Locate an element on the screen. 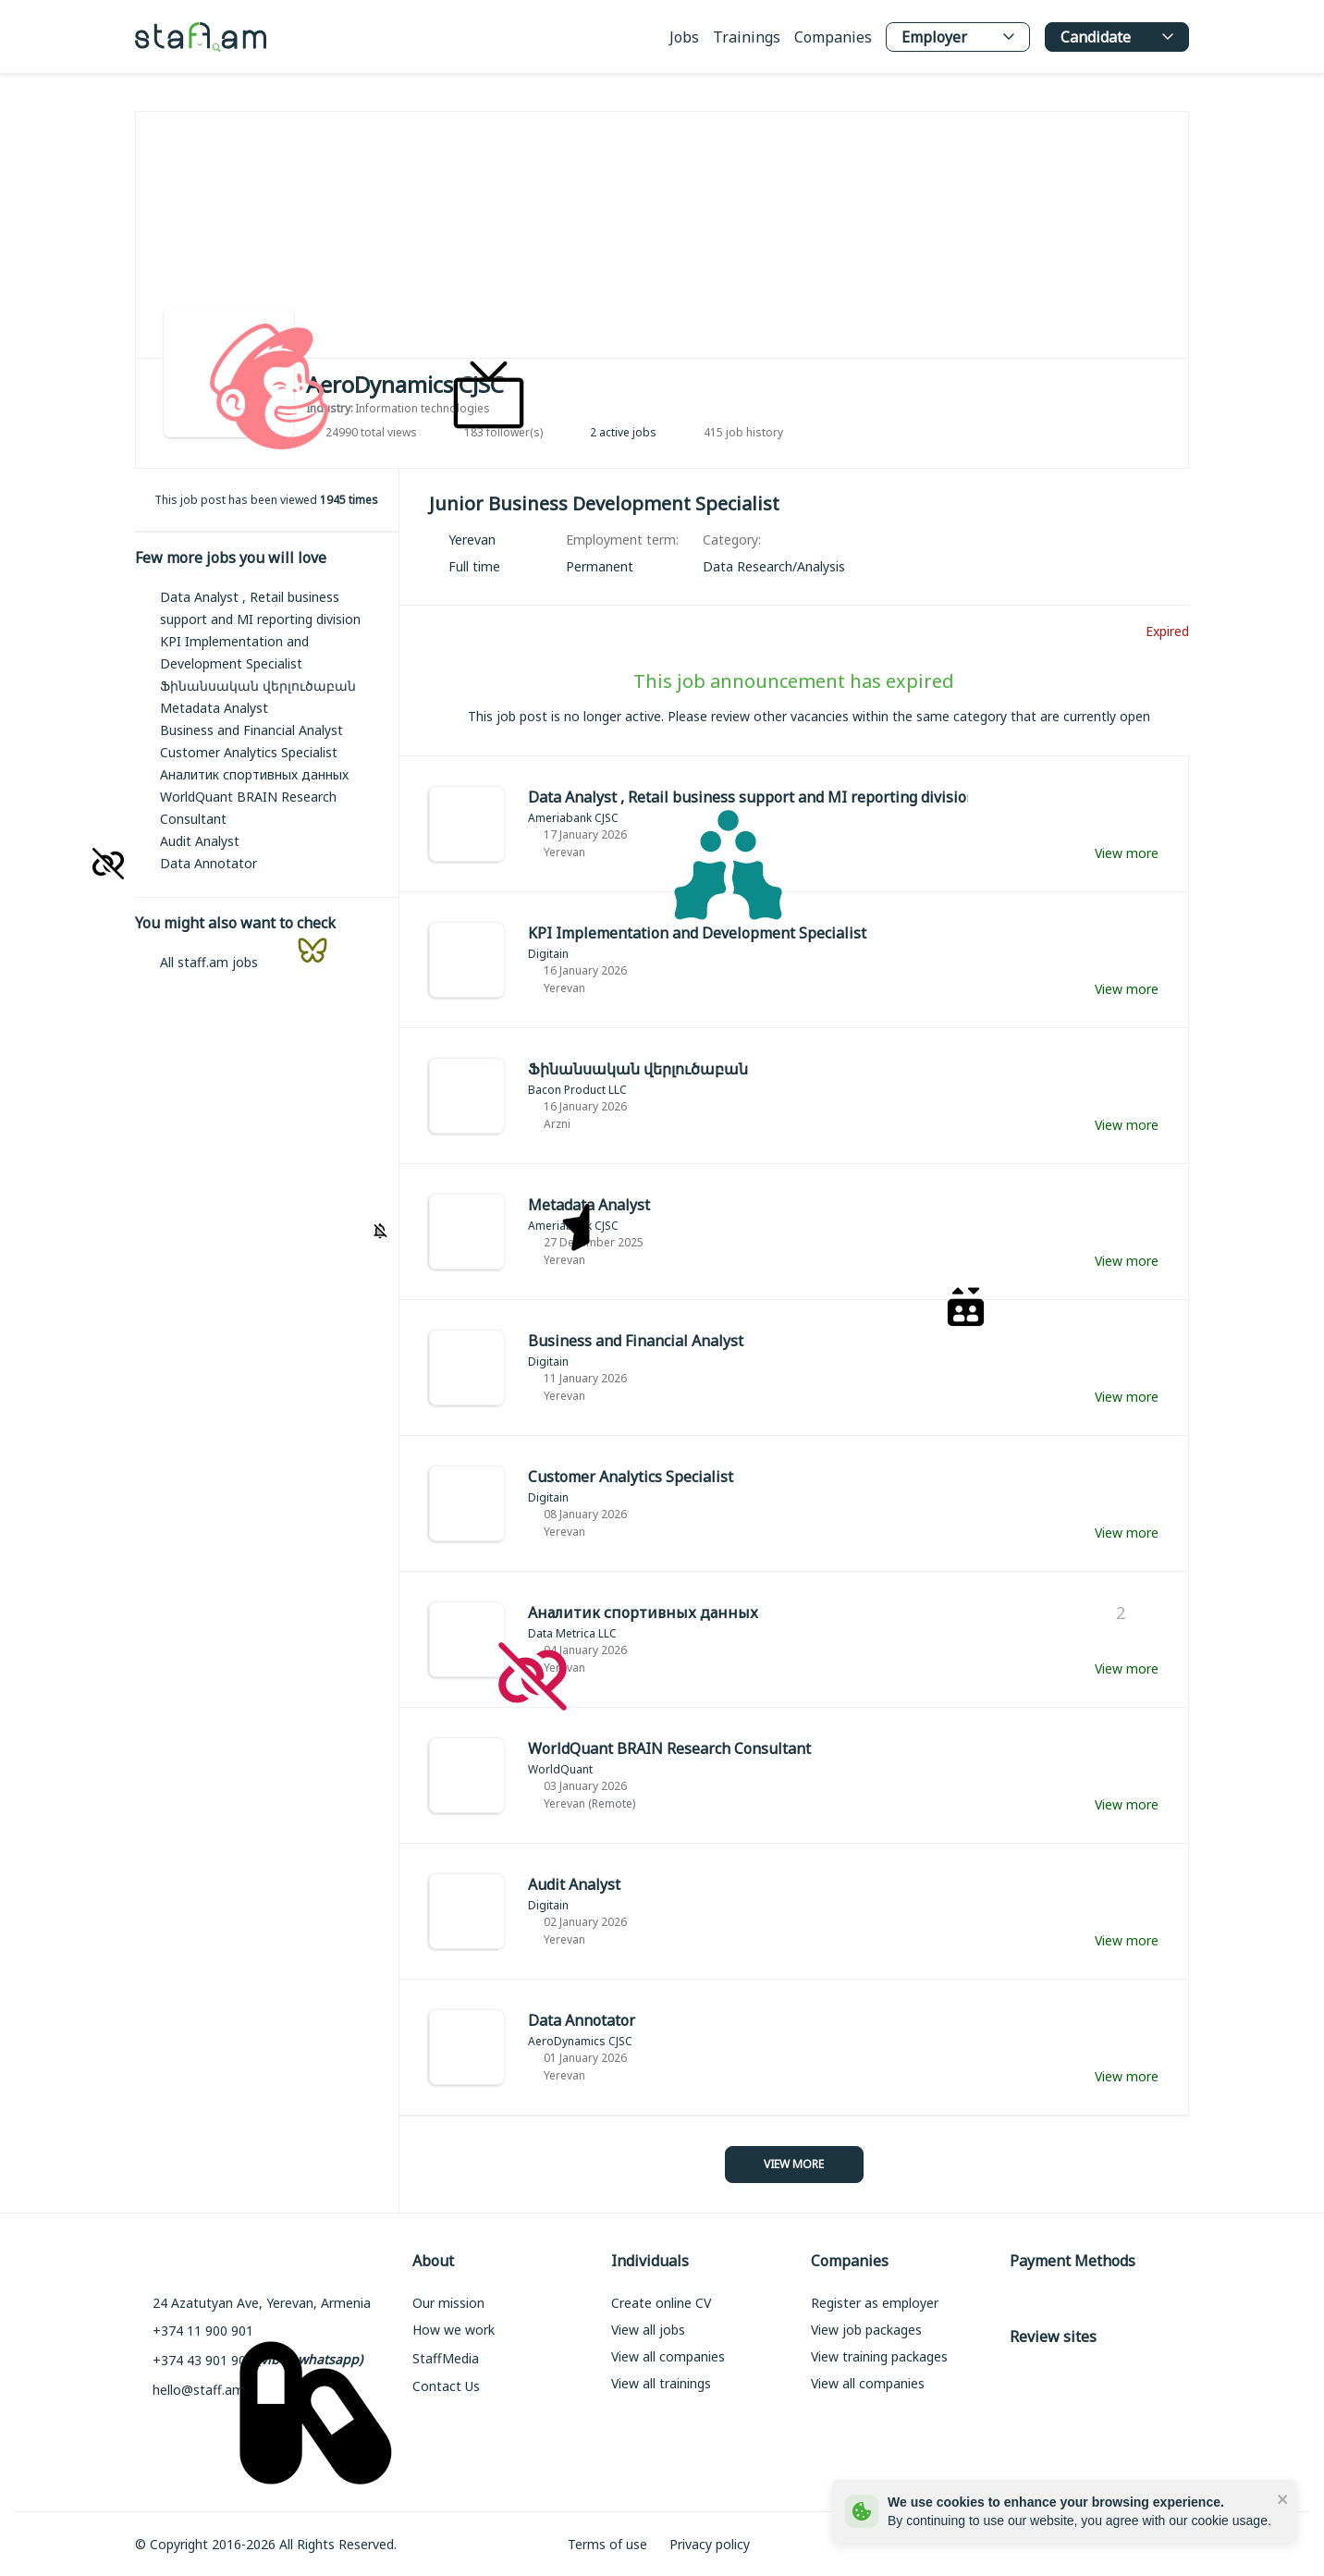 This screenshot has width=1324, height=2576. indicates holiday or christmas-themed content is located at coordinates (728, 865).